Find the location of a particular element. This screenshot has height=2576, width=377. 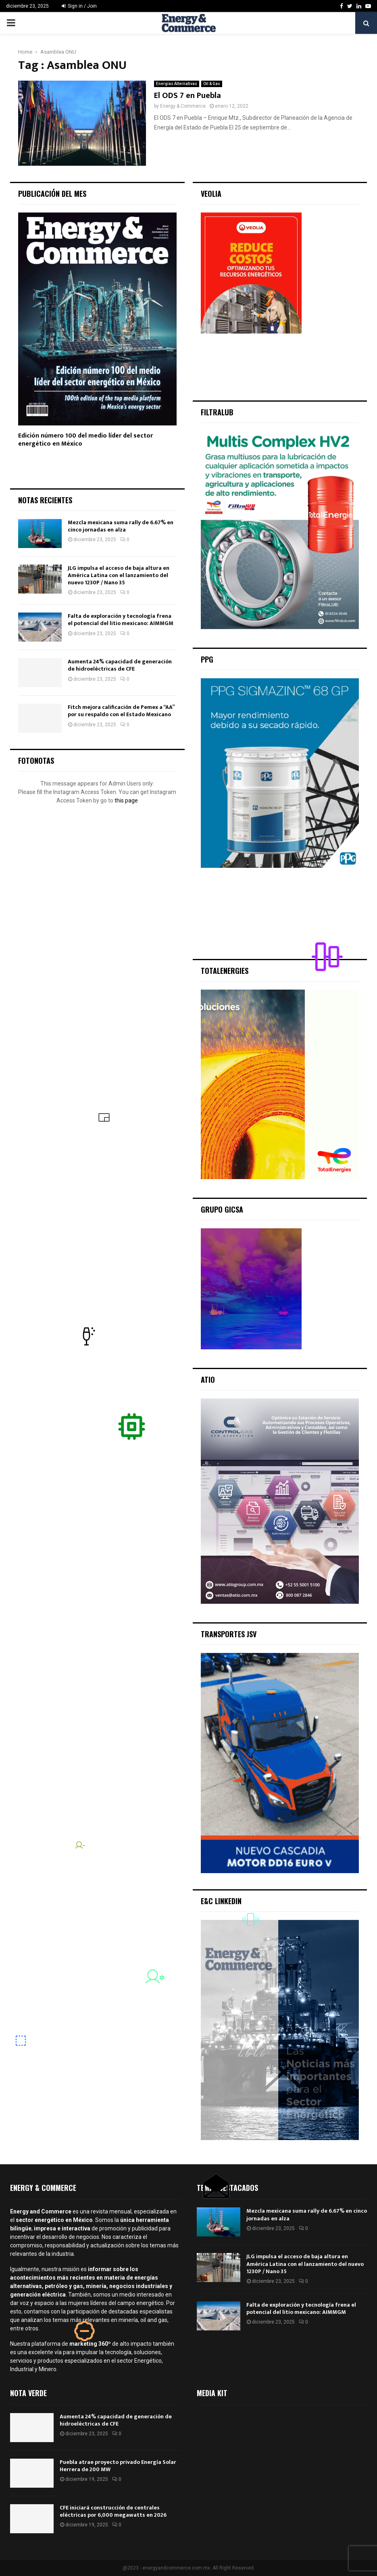

remove a badge or label is located at coordinates (84, 2331).